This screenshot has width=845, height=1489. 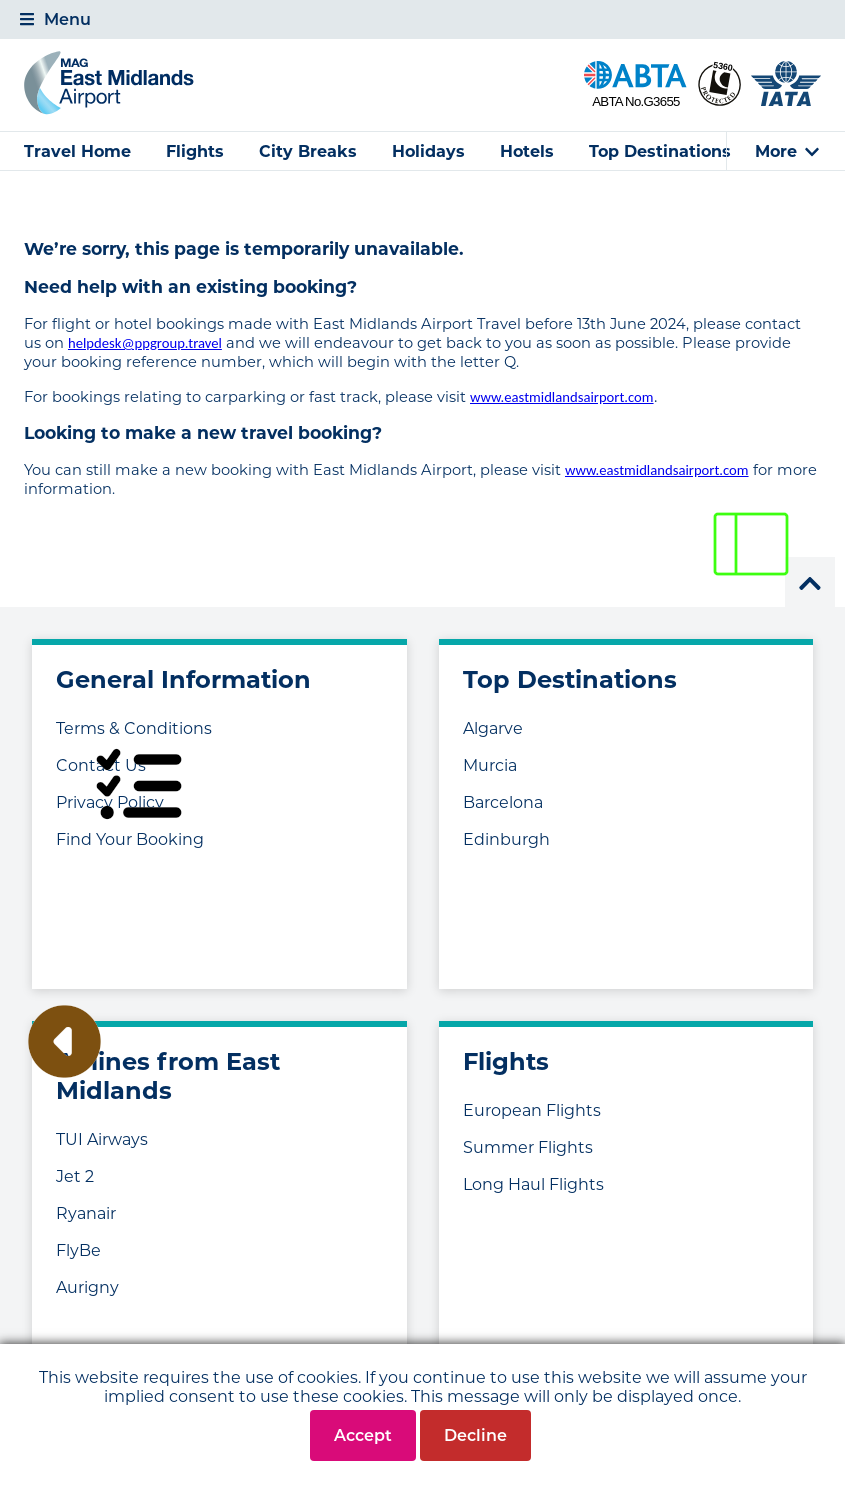 I want to click on go back to the previous screen, so click(x=64, y=1041).